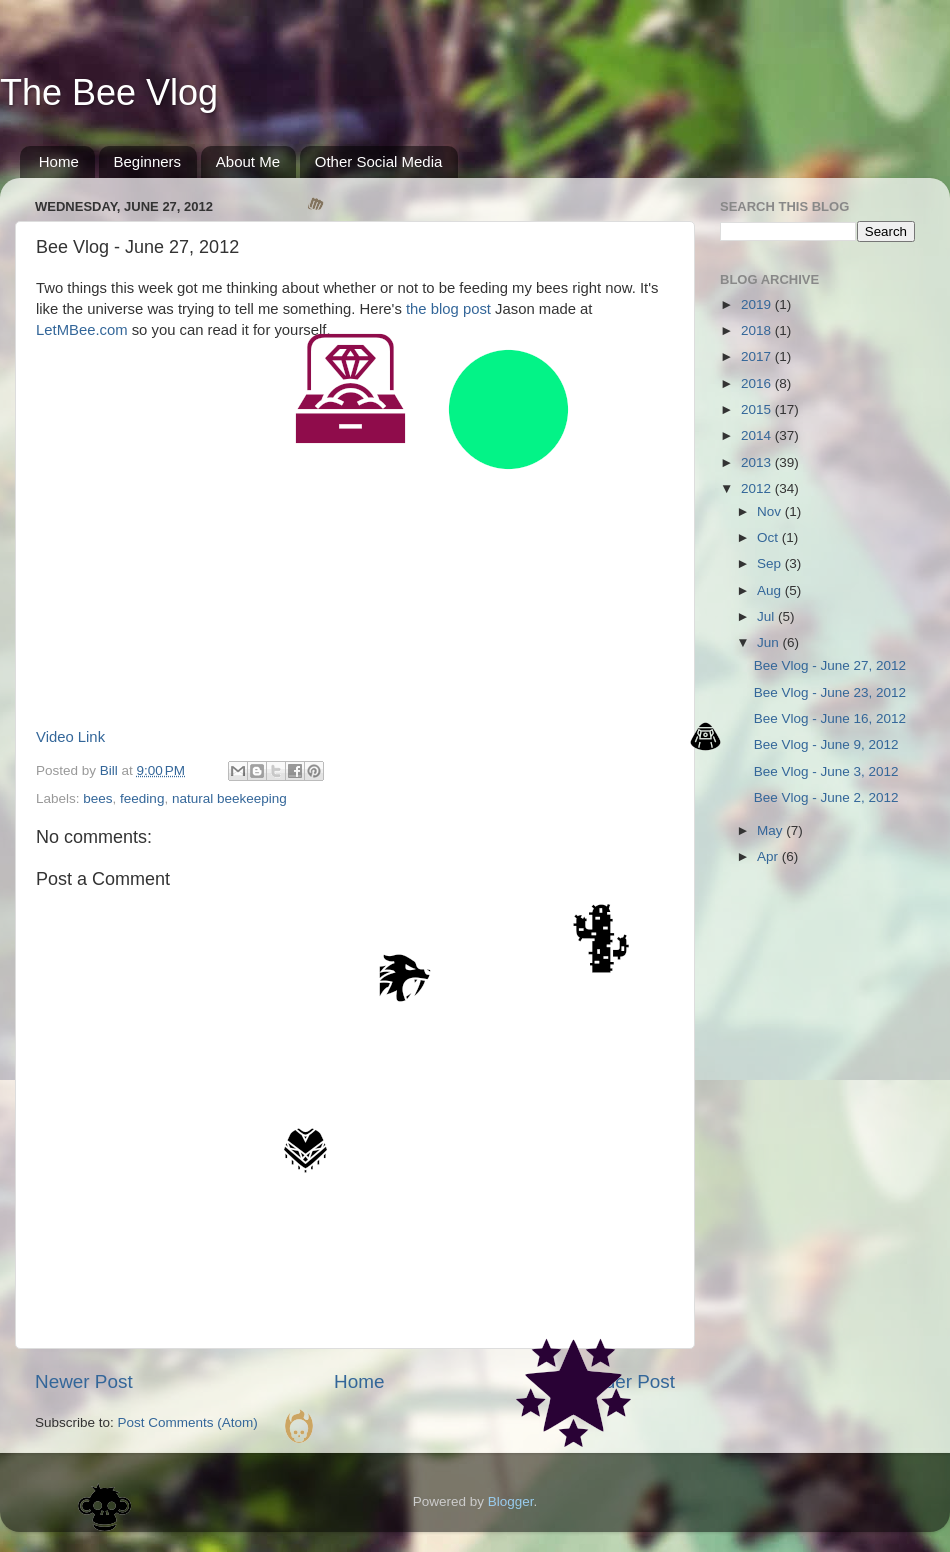  Describe the element at coordinates (573, 1391) in the screenshot. I see `view star formation or constellation pattern` at that location.